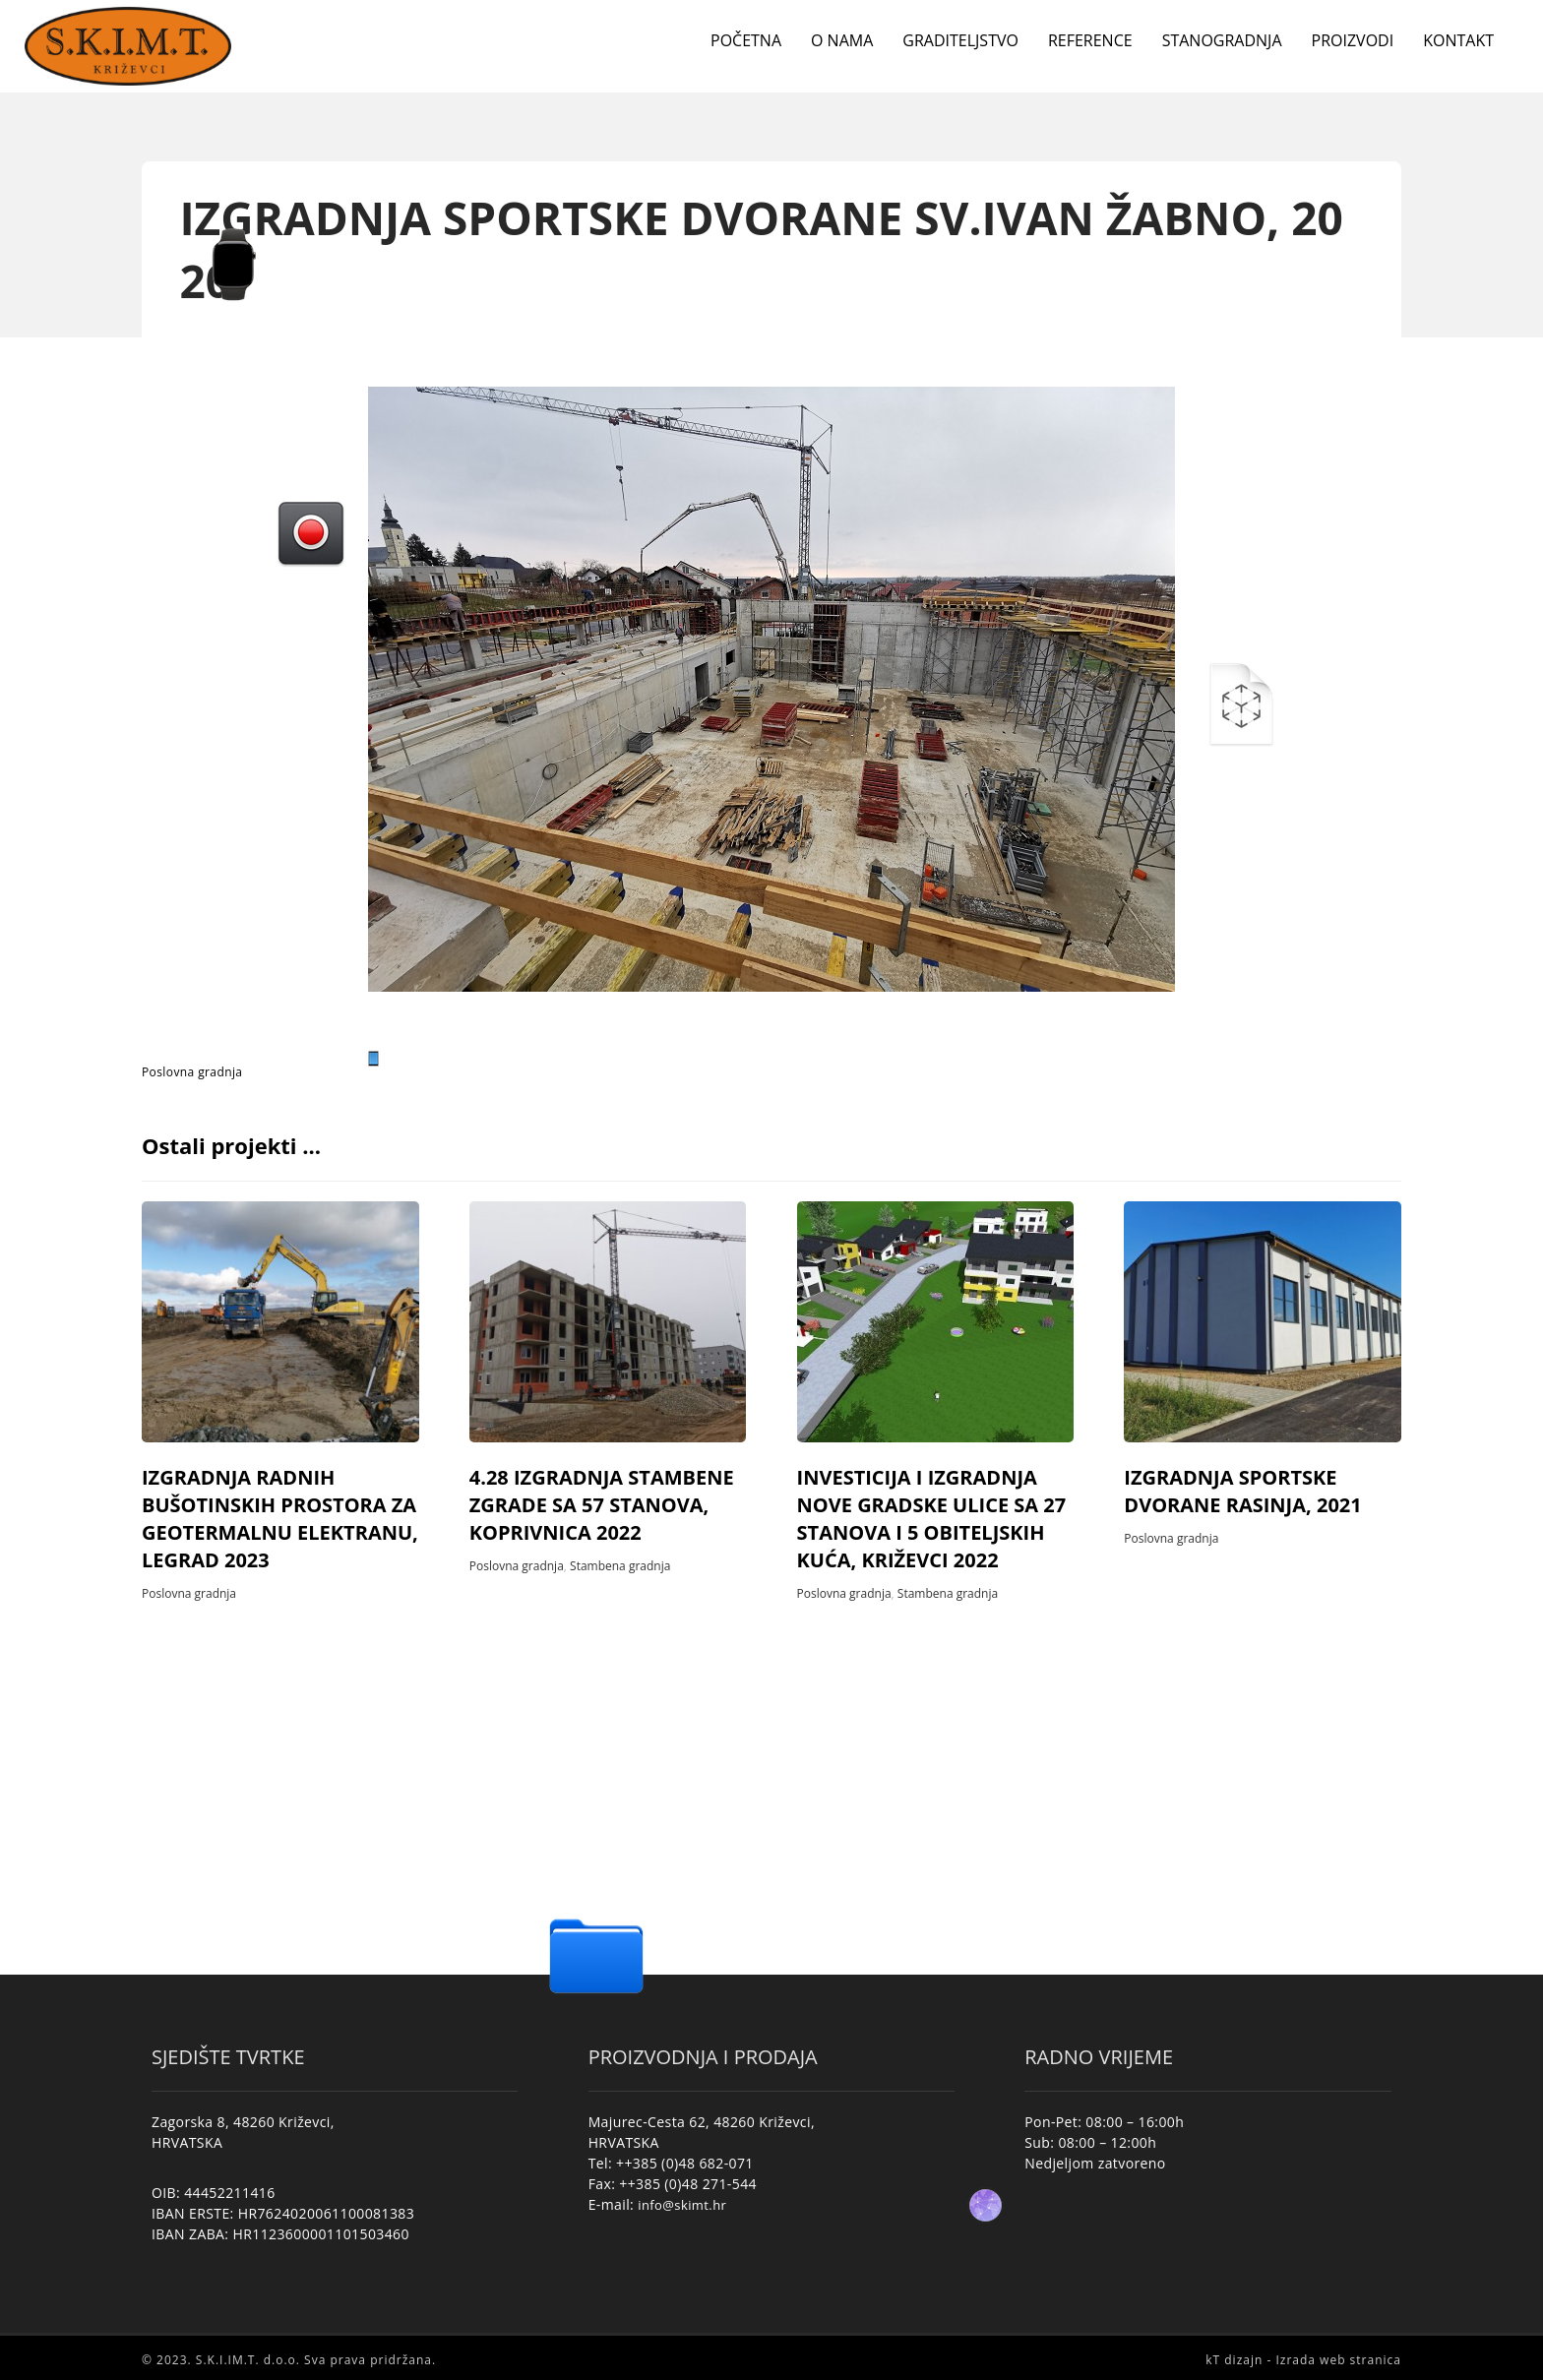 Image resolution: width=1543 pixels, height=2380 pixels. I want to click on apple watch series 10 device icon, so click(233, 265).